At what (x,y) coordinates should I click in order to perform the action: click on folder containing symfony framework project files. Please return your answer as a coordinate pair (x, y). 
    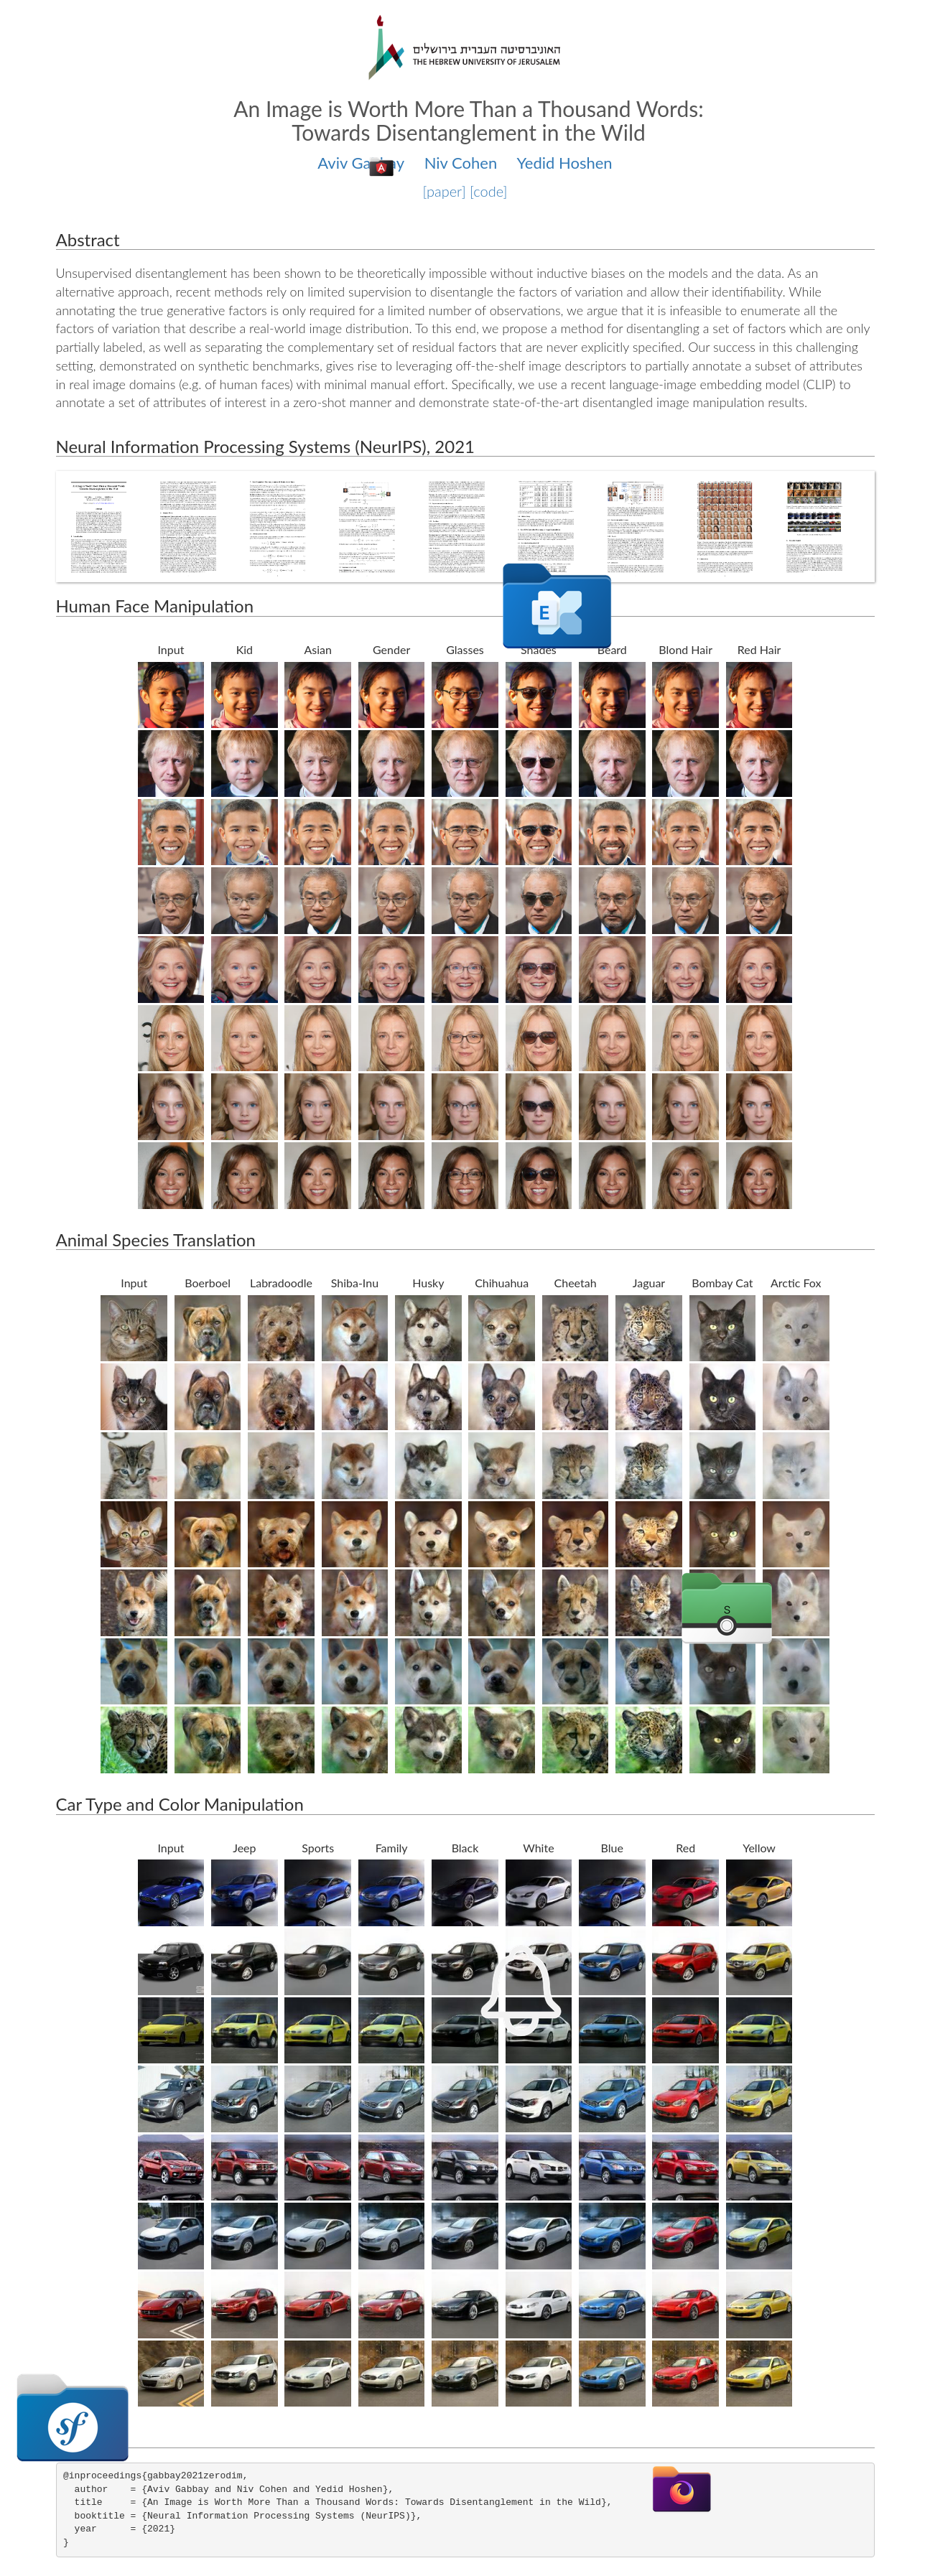
    Looking at the image, I should click on (72, 2420).